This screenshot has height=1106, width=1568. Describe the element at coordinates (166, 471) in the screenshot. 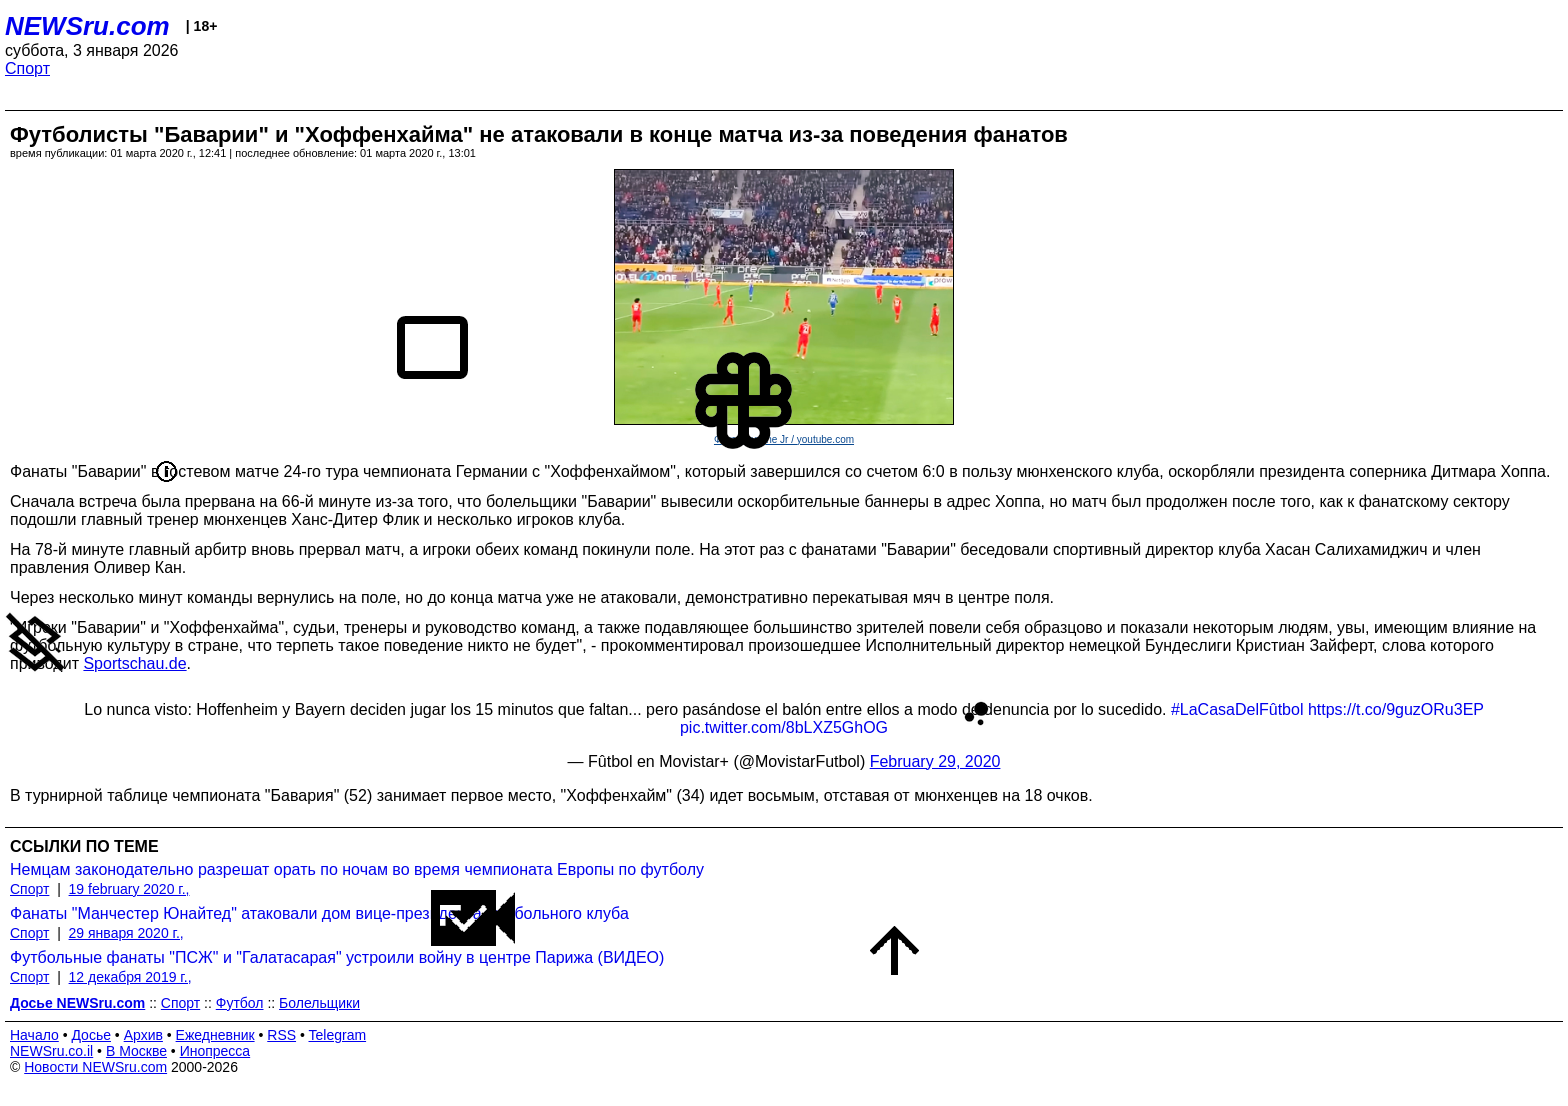

I see `view more information about this item` at that location.